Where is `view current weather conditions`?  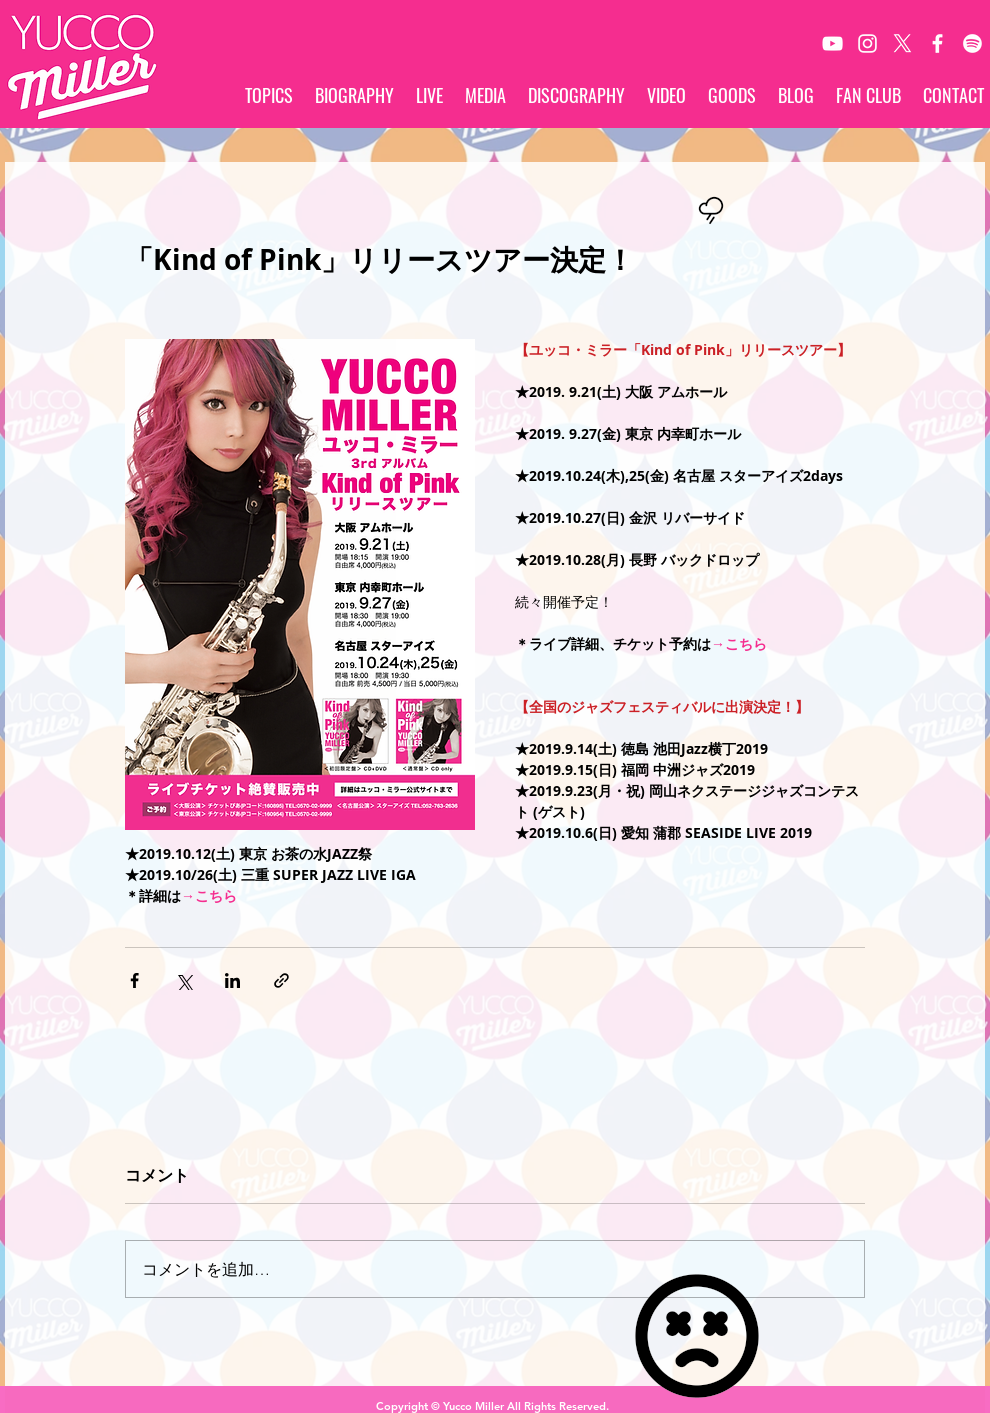
view current weather conditions is located at coordinates (711, 210).